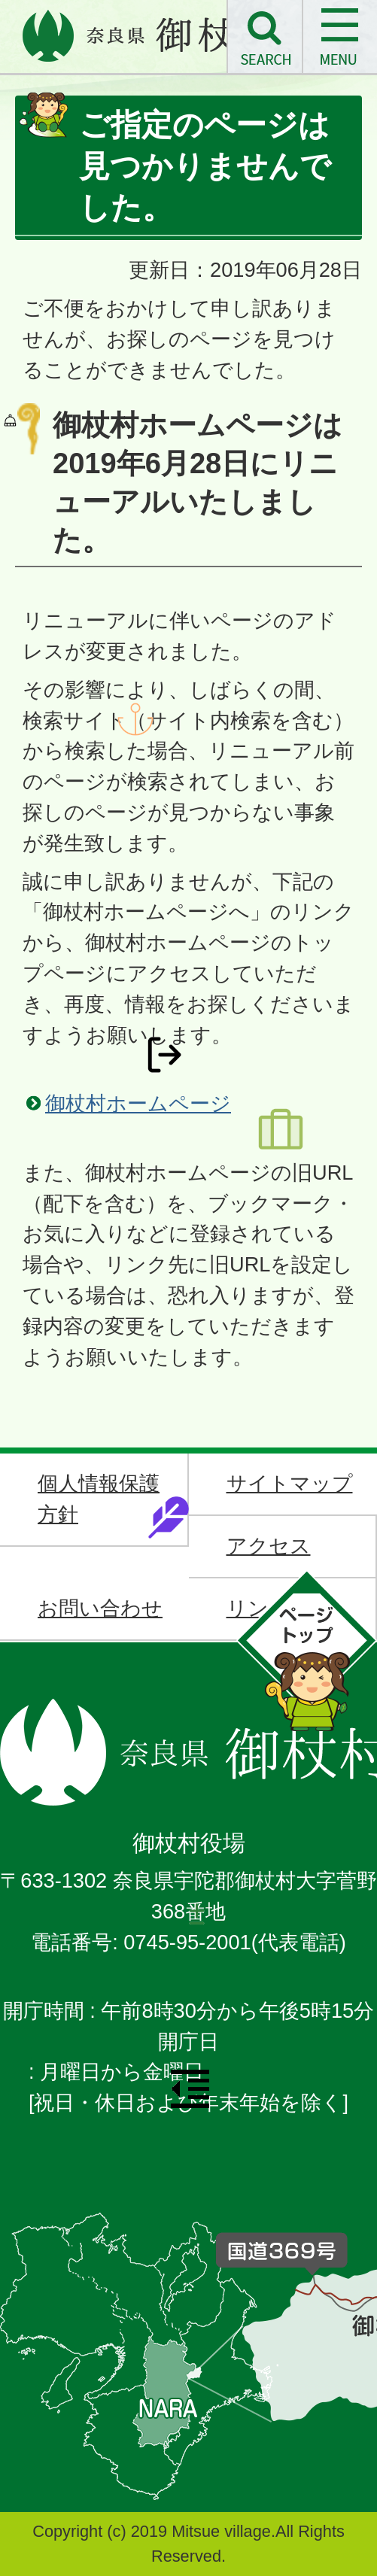 Image resolution: width=377 pixels, height=2576 pixels. I want to click on sign out of your account, so click(163, 1055).